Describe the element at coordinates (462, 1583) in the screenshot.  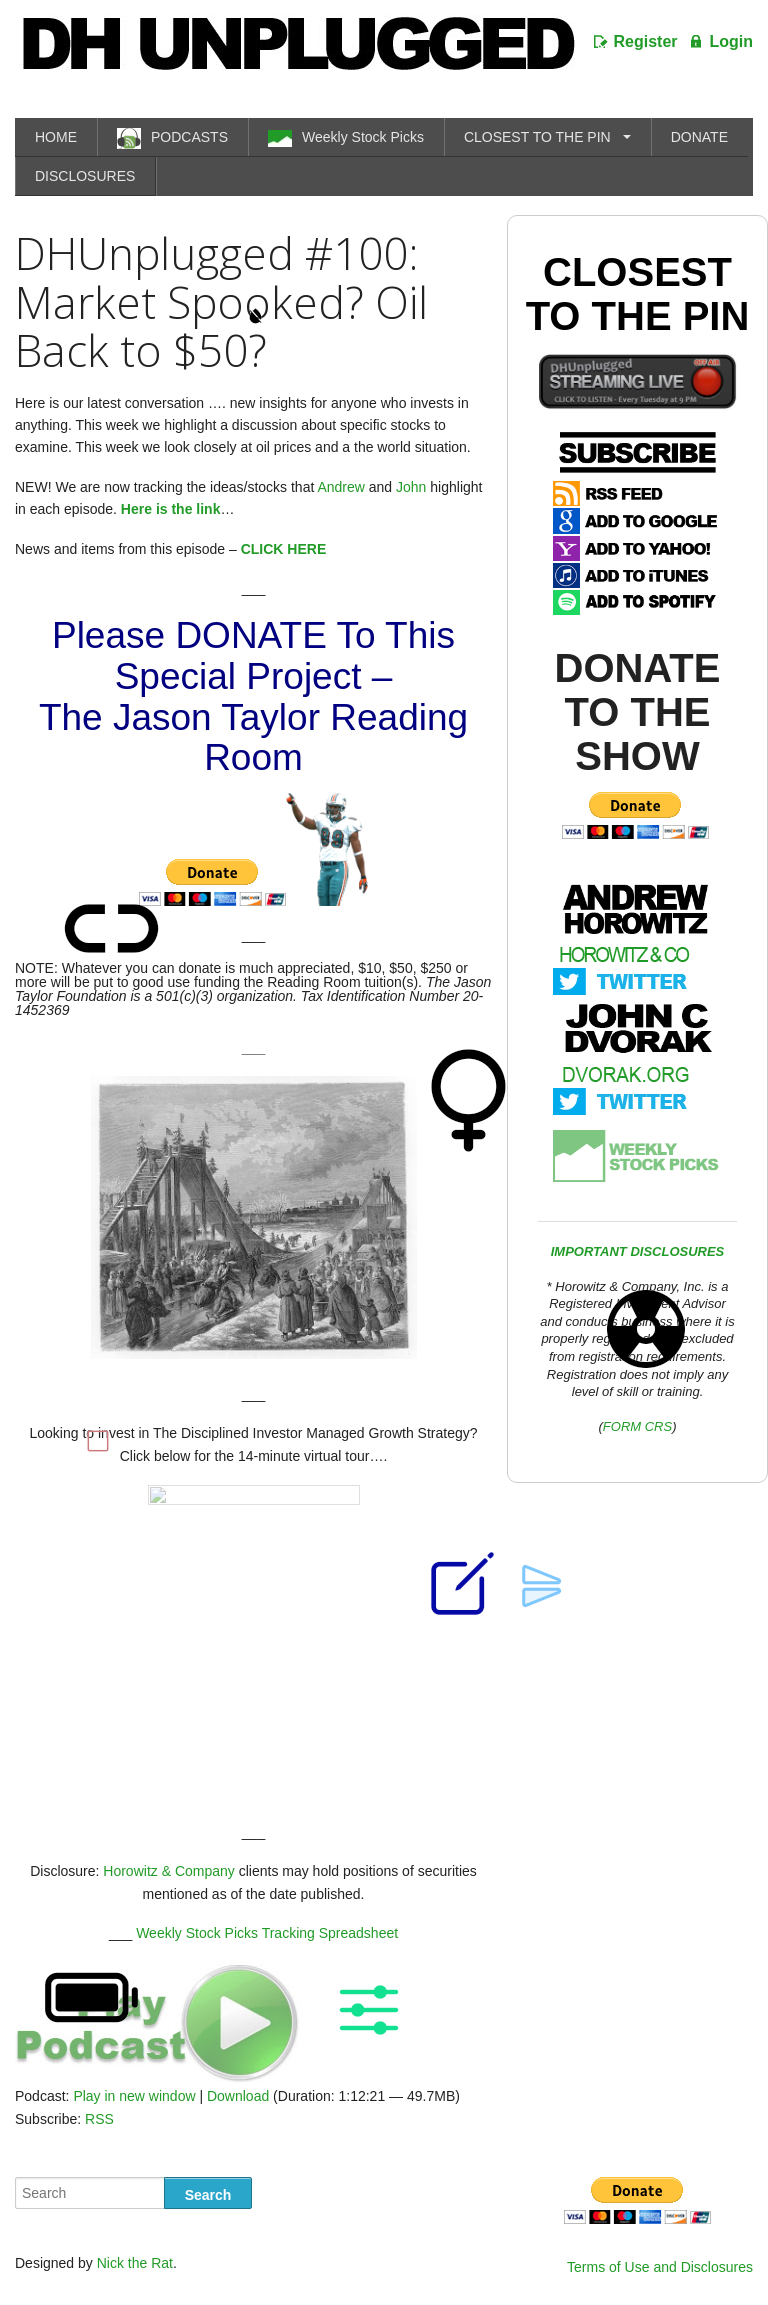
I see `create or compose new content` at that location.